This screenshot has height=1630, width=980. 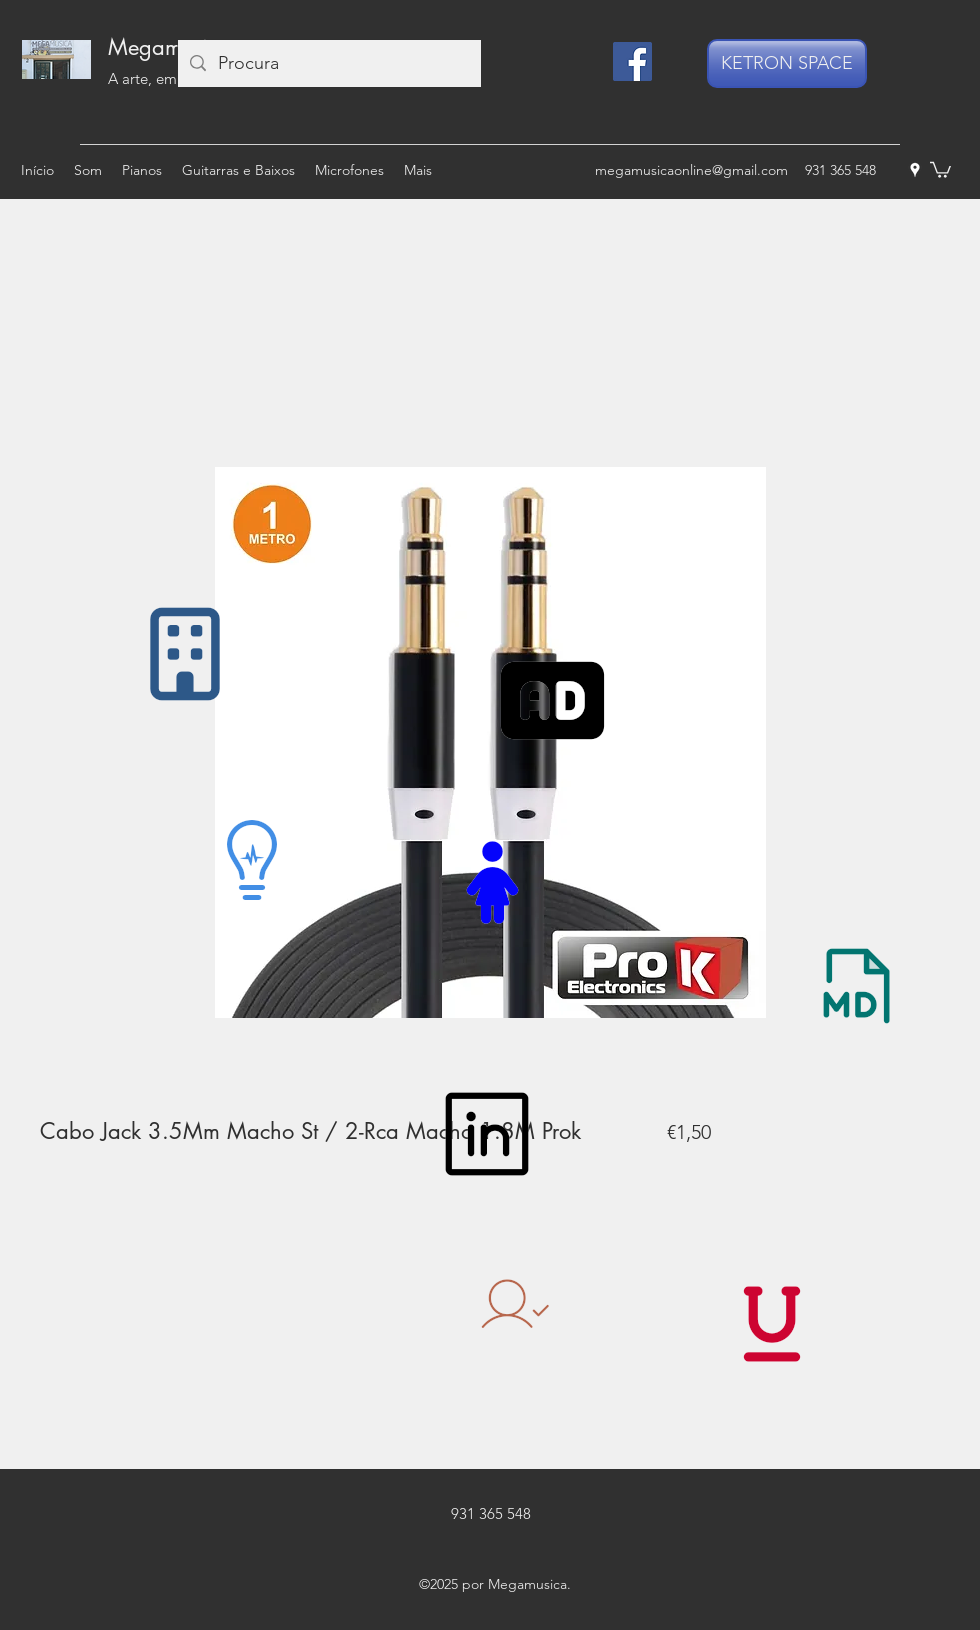 What do you see at coordinates (552, 700) in the screenshot?
I see `enable audio description for accessibility` at bounding box center [552, 700].